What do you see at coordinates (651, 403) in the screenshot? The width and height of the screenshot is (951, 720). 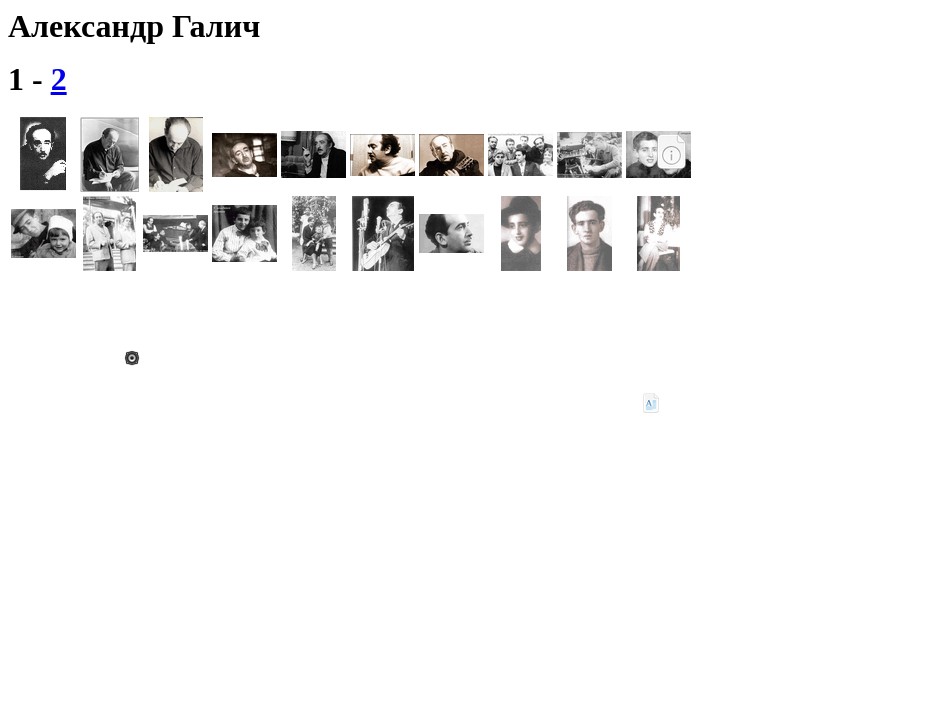 I see `open a text document file` at bounding box center [651, 403].